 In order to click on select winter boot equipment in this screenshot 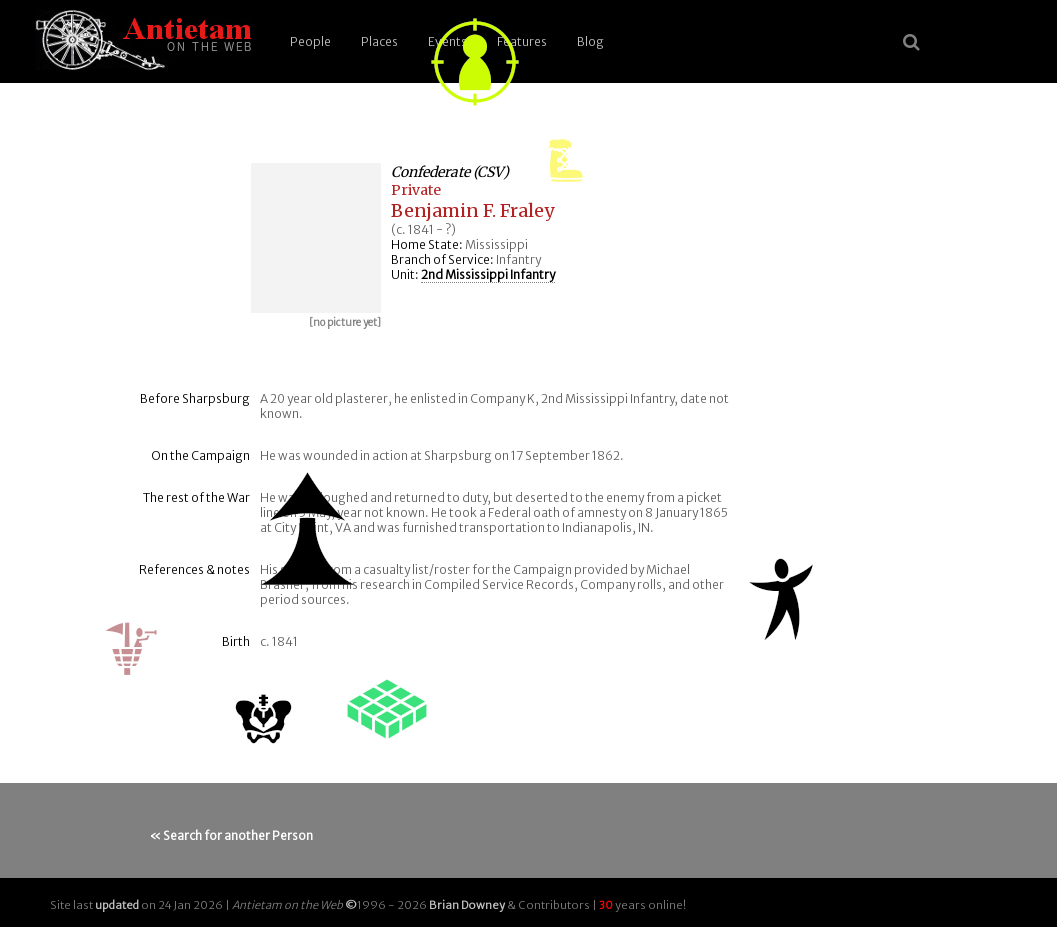, I will do `click(565, 160)`.